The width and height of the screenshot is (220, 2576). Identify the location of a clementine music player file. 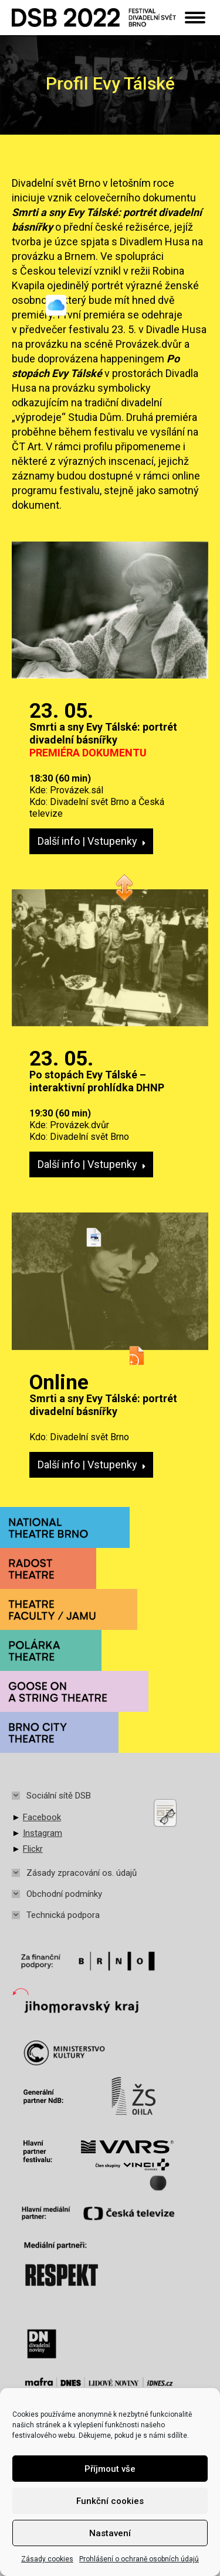
(137, 1356).